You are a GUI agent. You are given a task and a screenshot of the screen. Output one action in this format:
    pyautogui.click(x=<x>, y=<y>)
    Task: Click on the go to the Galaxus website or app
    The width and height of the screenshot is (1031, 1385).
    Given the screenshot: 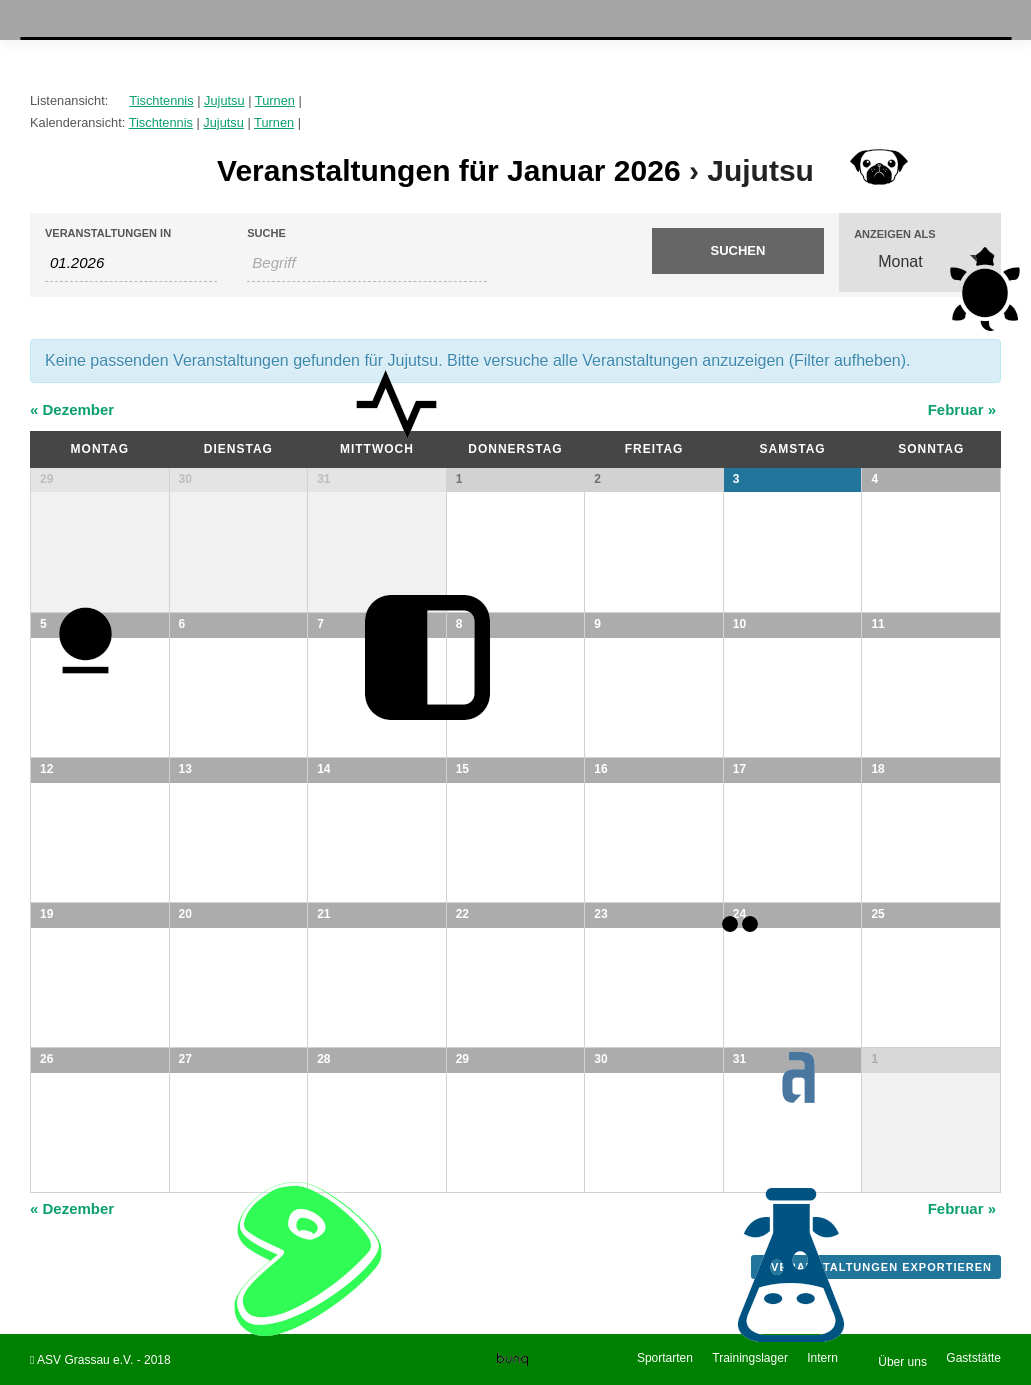 What is the action you would take?
    pyautogui.click(x=985, y=289)
    